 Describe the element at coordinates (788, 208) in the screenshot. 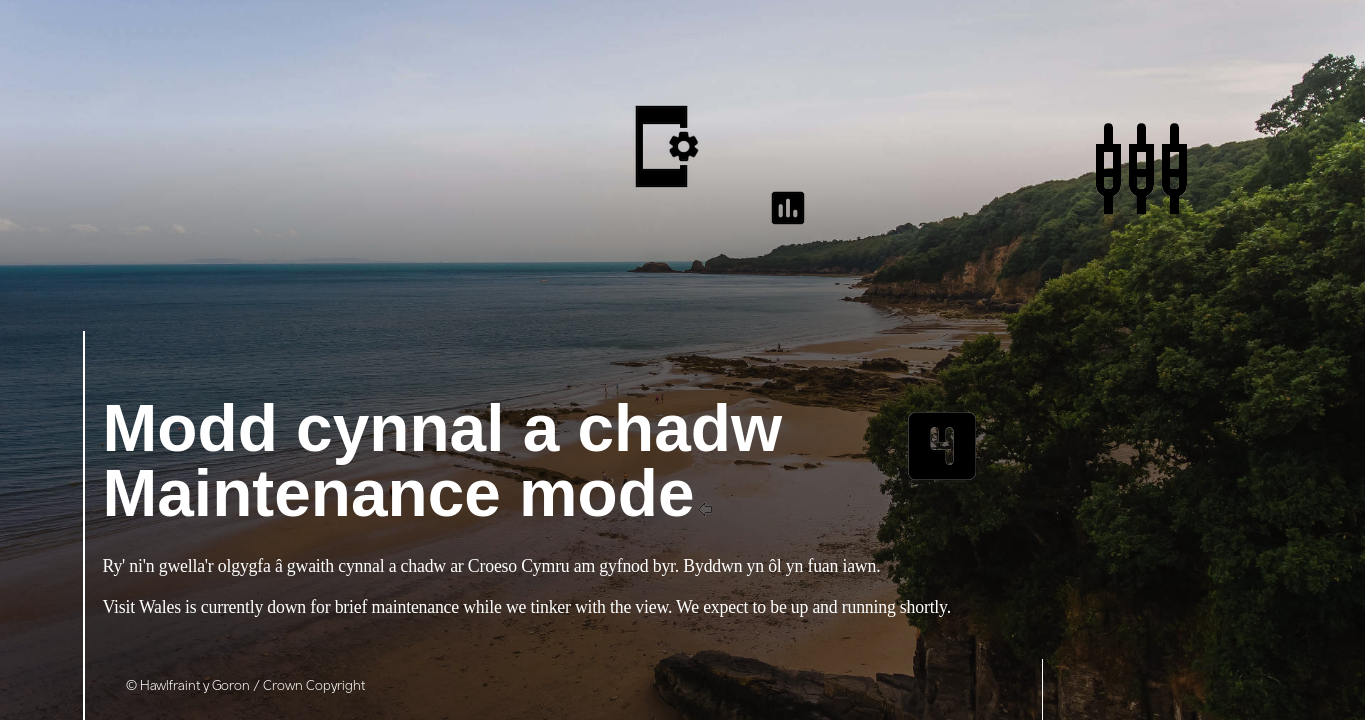

I see `view poll results` at that location.